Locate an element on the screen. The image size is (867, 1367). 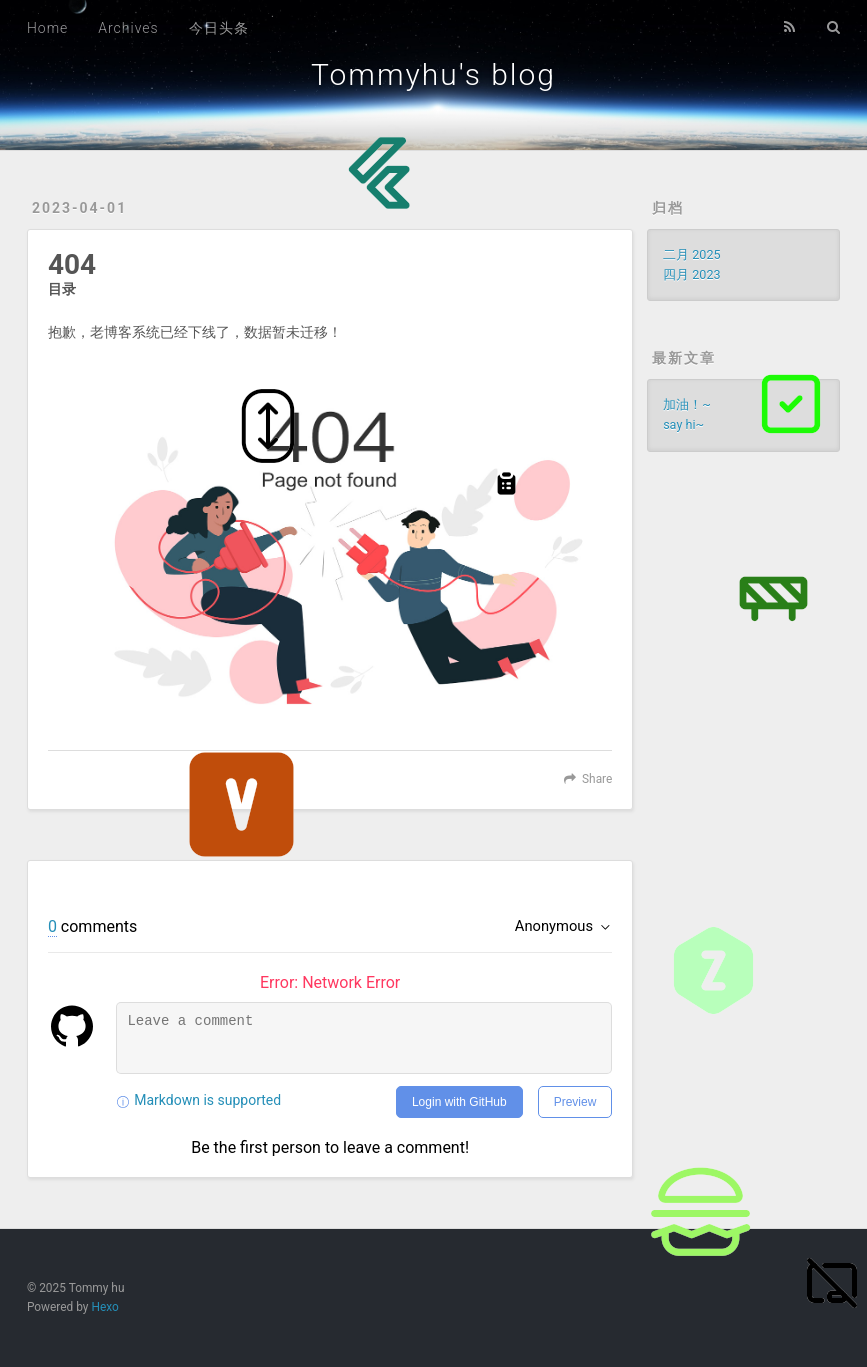
flutter framework logo is located at coordinates (381, 173).